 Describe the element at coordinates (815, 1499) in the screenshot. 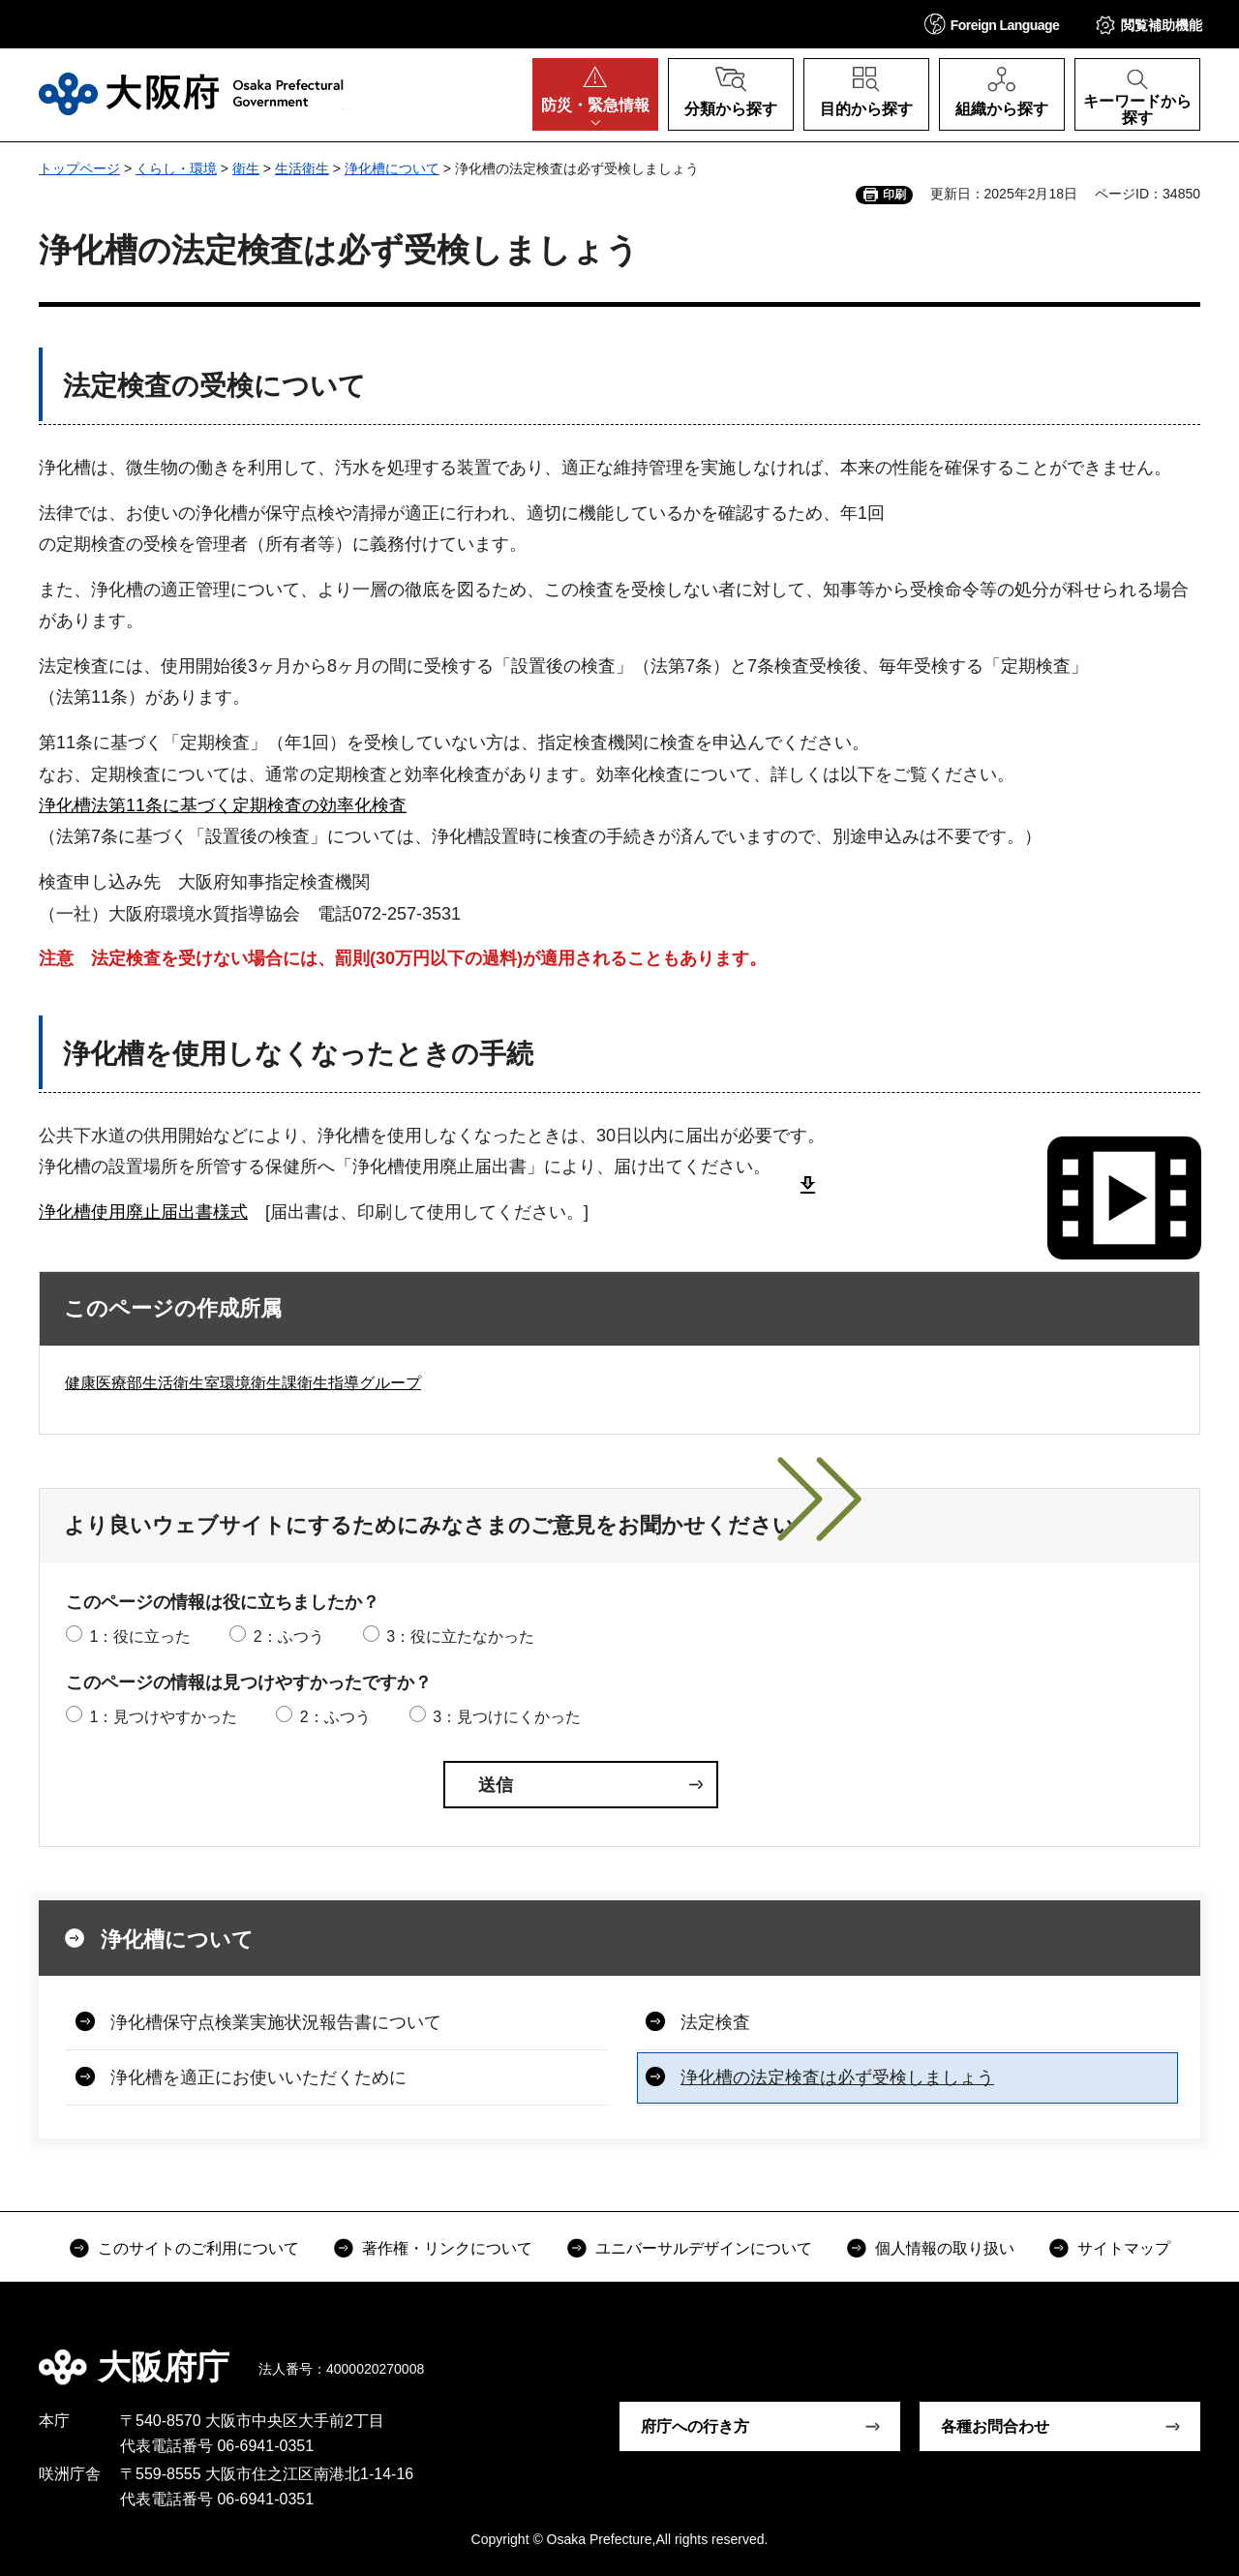

I see `skip forward or advance to next item` at that location.